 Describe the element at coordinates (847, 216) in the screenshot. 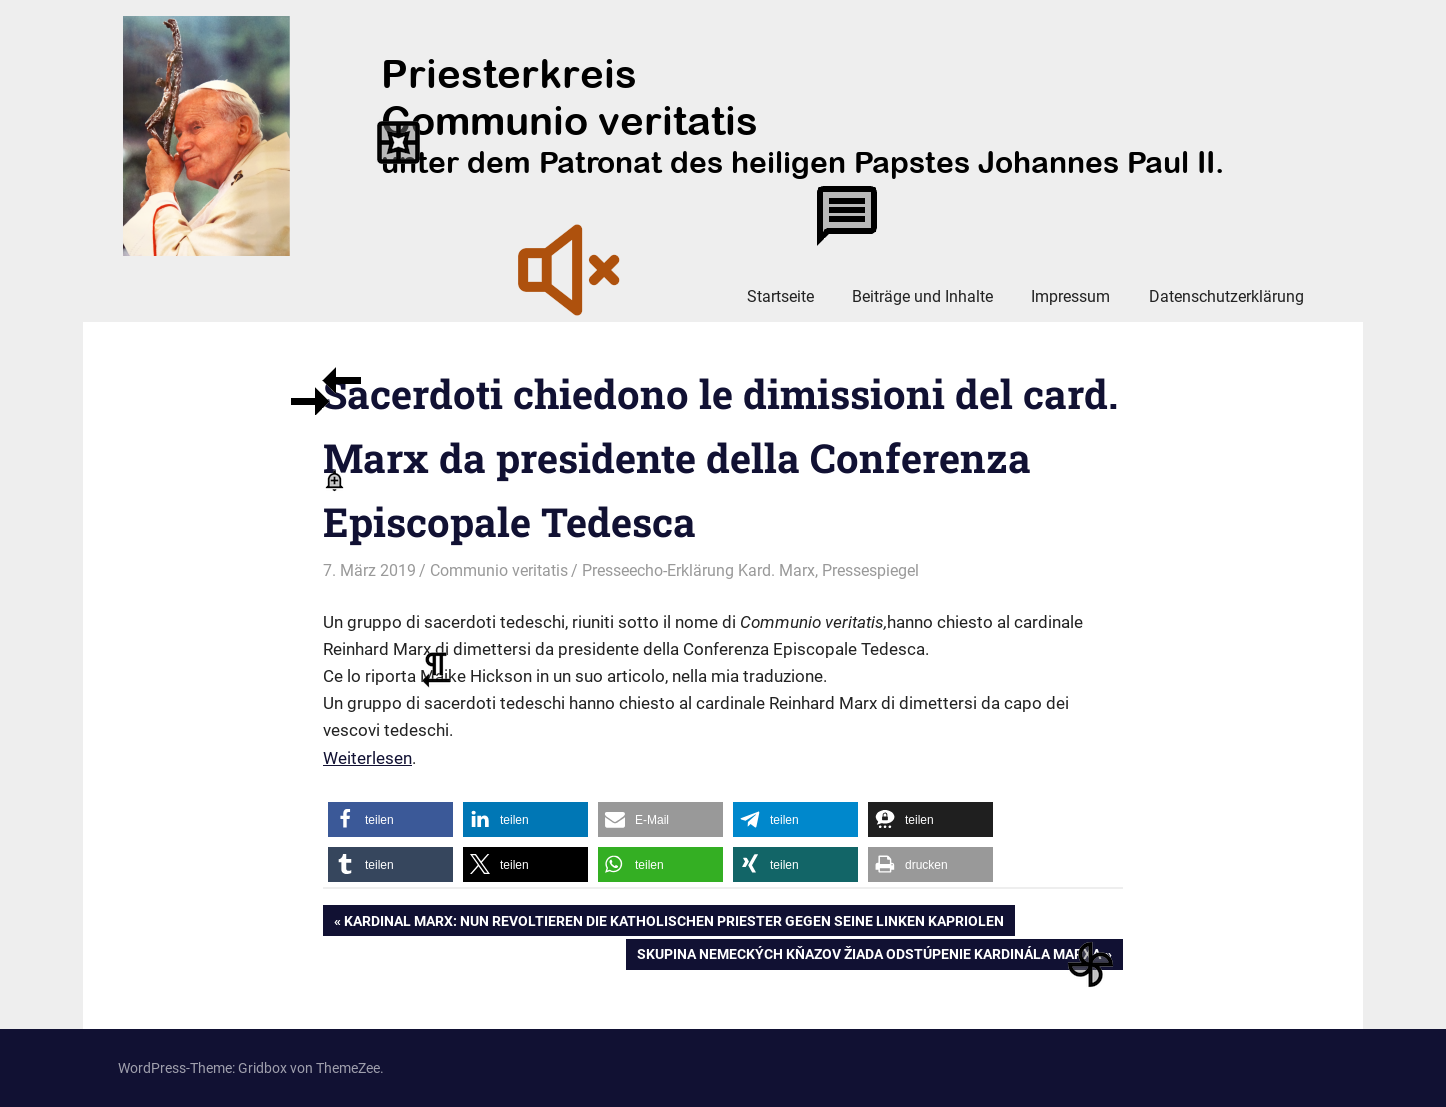

I see `open messaging or chat` at that location.